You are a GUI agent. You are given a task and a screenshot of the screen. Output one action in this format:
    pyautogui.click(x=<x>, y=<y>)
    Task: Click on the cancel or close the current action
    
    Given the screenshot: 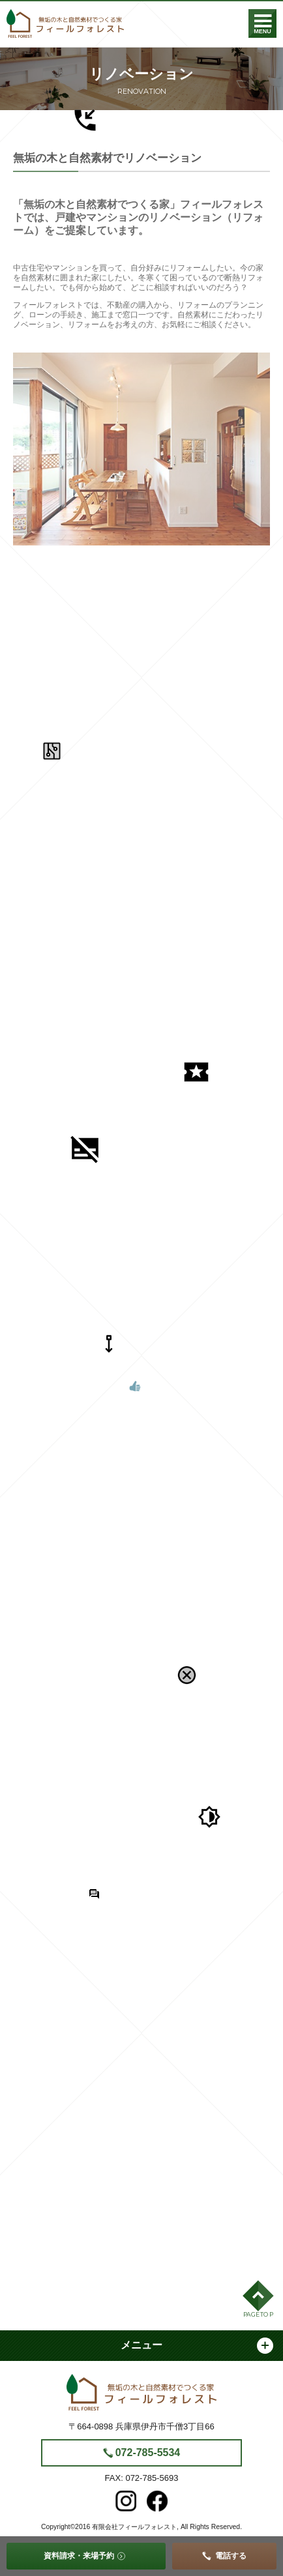 What is the action you would take?
    pyautogui.click(x=186, y=1675)
    